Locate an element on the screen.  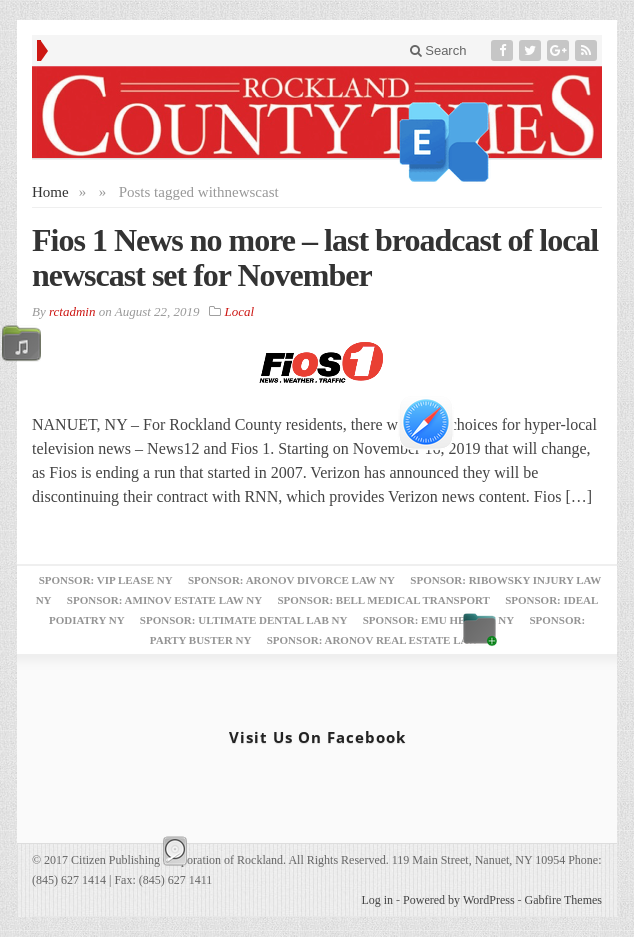
create a new folder is located at coordinates (479, 628).